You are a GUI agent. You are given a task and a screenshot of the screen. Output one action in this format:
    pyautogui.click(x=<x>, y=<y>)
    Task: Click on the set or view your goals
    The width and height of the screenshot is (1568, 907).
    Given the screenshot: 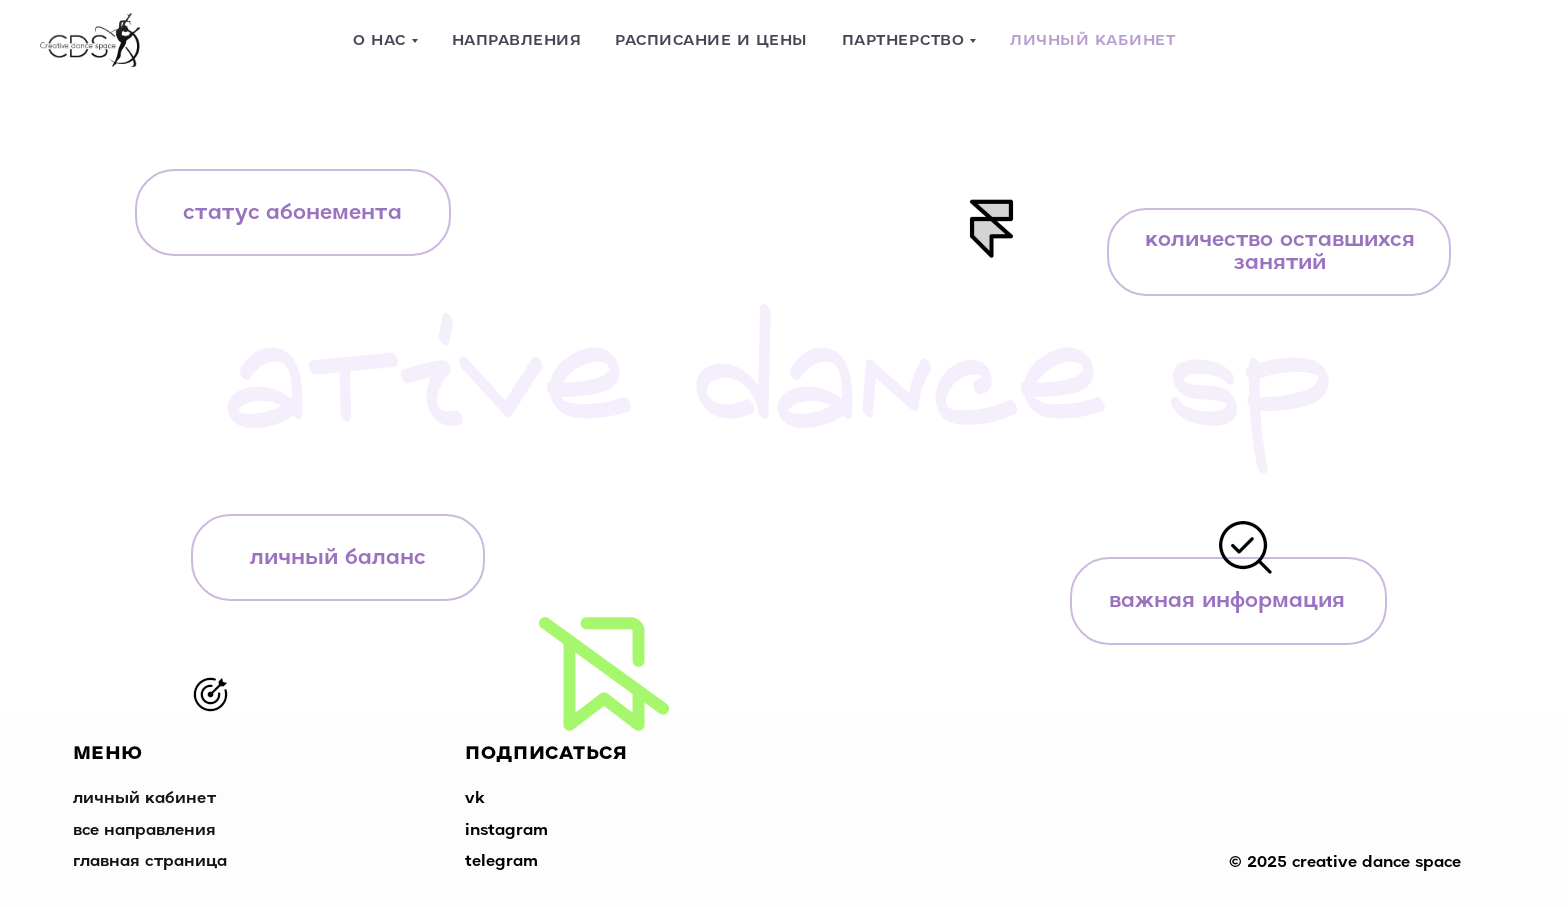 What is the action you would take?
    pyautogui.click(x=210, y=694)
    